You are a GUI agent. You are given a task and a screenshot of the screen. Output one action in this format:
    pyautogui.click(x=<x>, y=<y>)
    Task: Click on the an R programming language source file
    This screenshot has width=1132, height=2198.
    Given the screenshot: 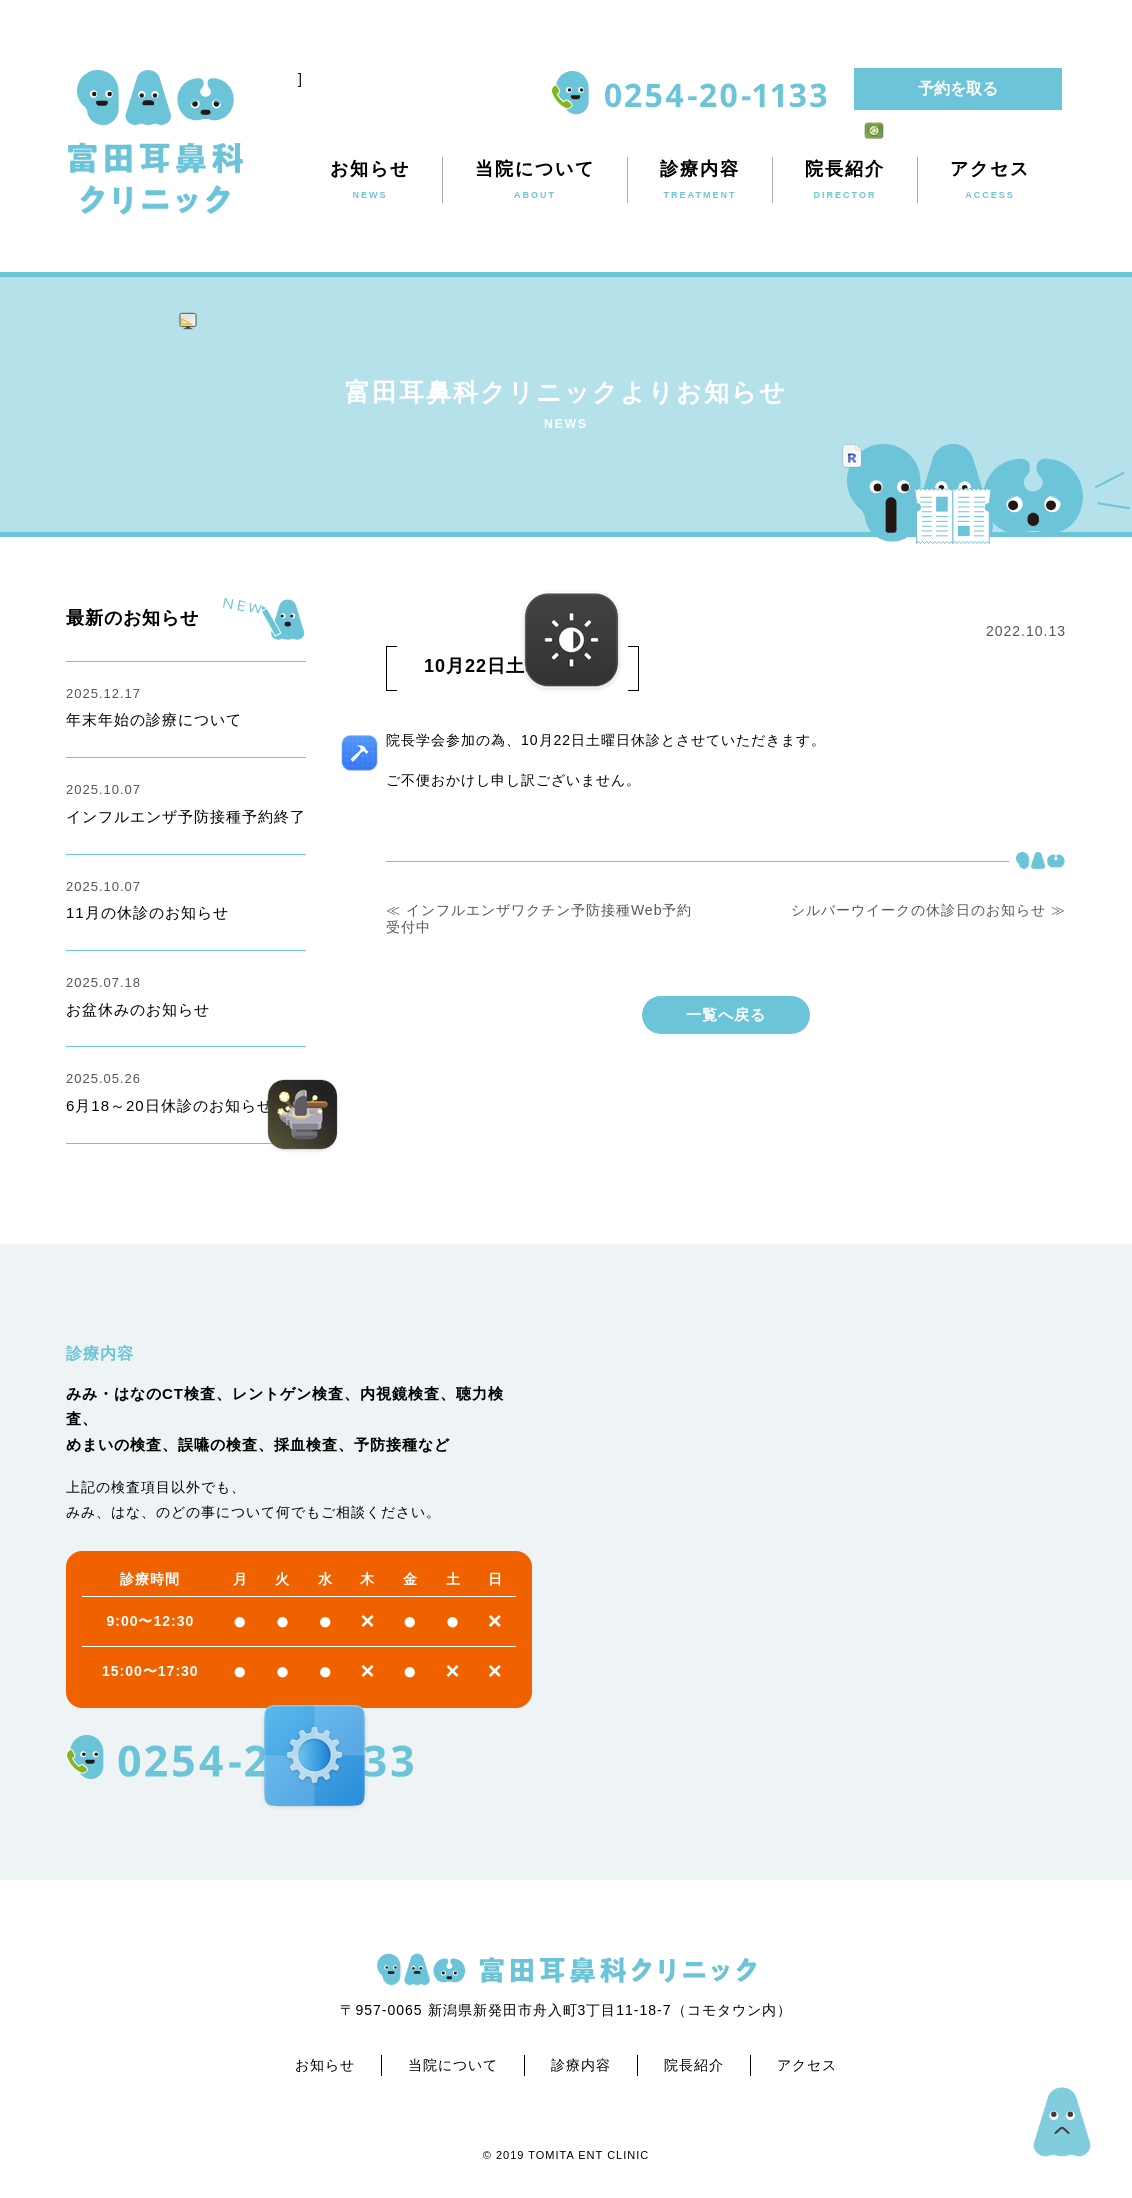 What is the action you would take?
    pyautogui.click(x=852, y=456)
    